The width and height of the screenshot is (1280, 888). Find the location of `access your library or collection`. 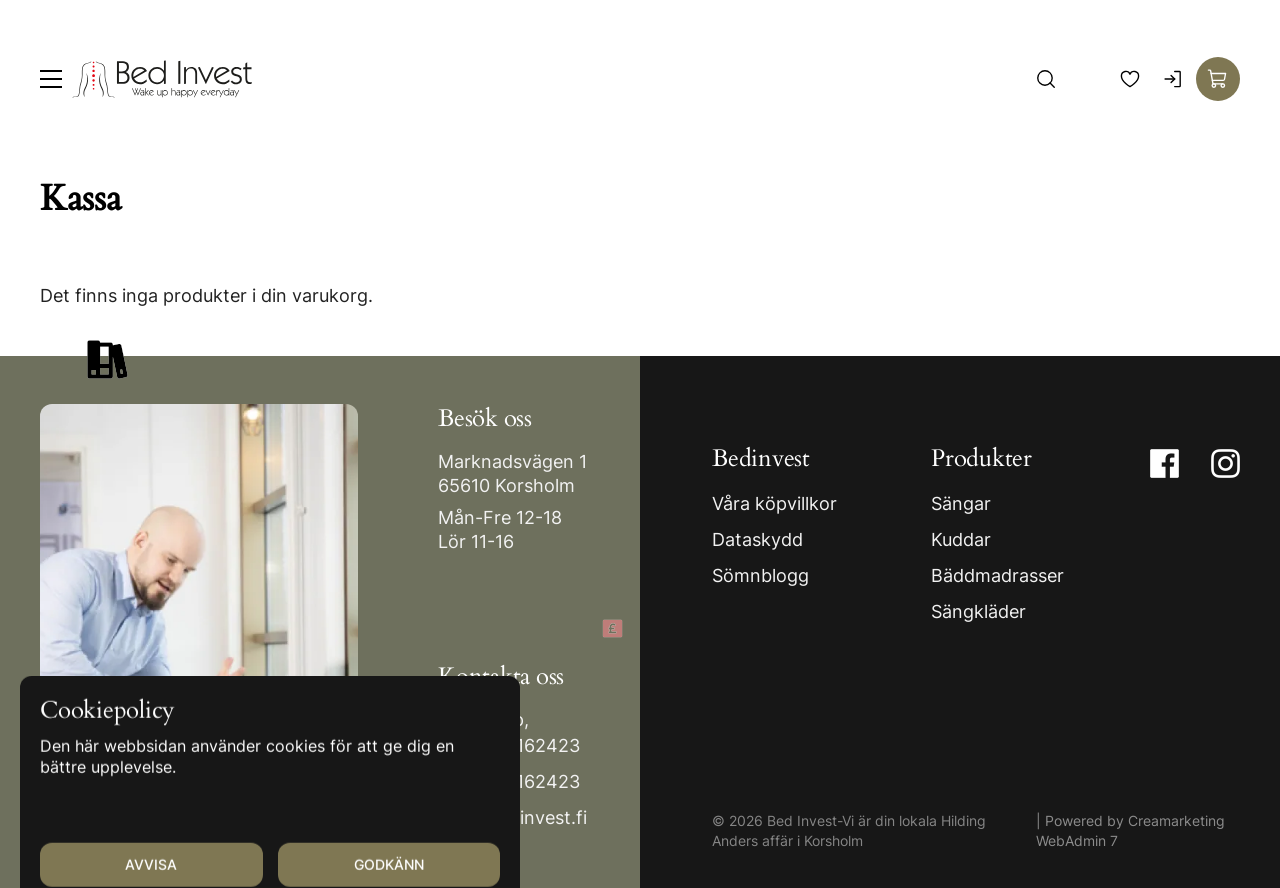

access your library or collection is located at coordinates (106, 359).